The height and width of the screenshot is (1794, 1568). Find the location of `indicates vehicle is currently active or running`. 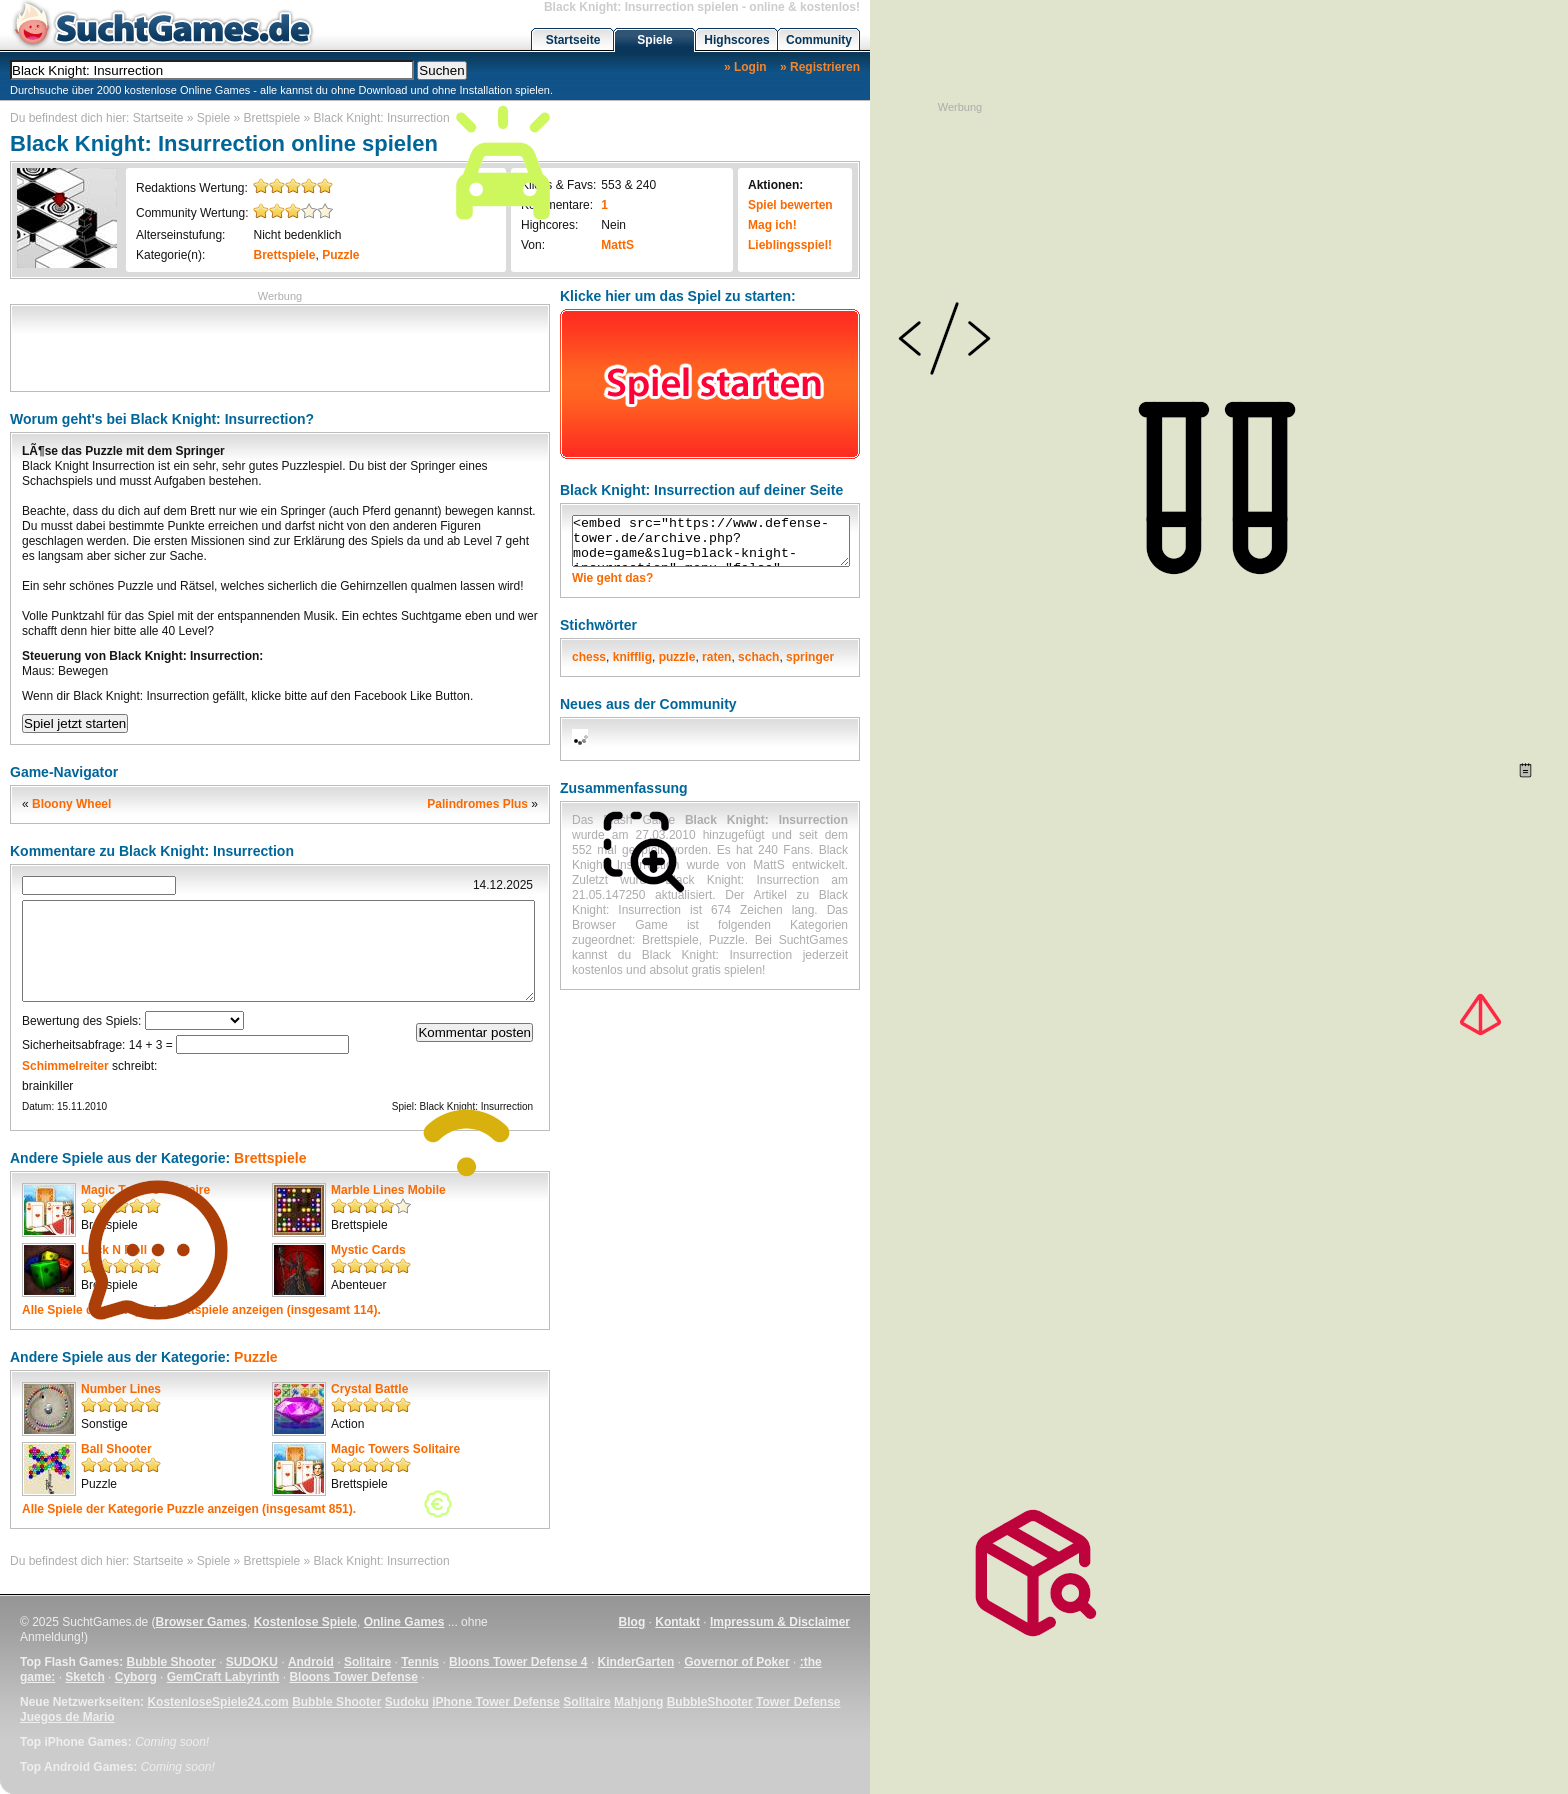

indicates vehicle is currently active or running is located at coordinates (503, 166).